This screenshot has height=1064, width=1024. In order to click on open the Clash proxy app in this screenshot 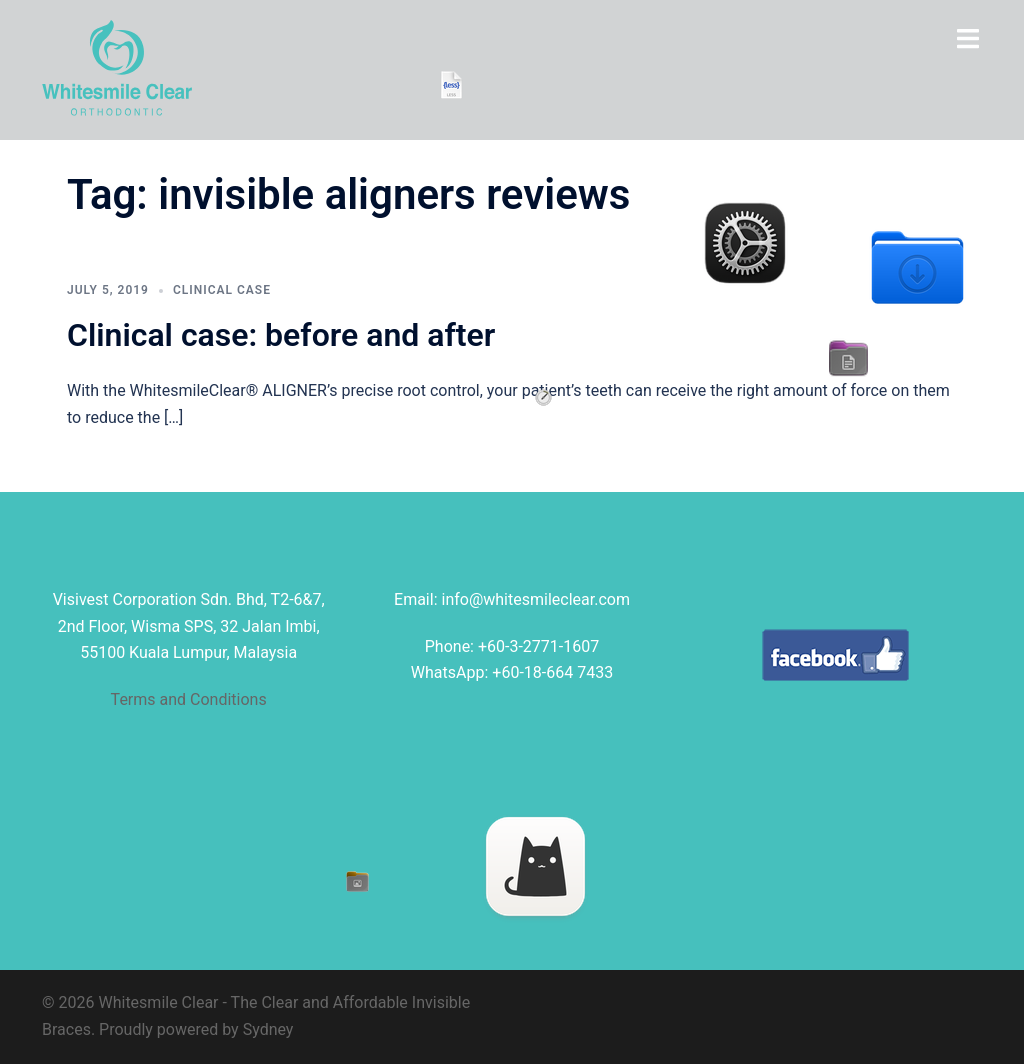, I will do `click(535, 866)`.